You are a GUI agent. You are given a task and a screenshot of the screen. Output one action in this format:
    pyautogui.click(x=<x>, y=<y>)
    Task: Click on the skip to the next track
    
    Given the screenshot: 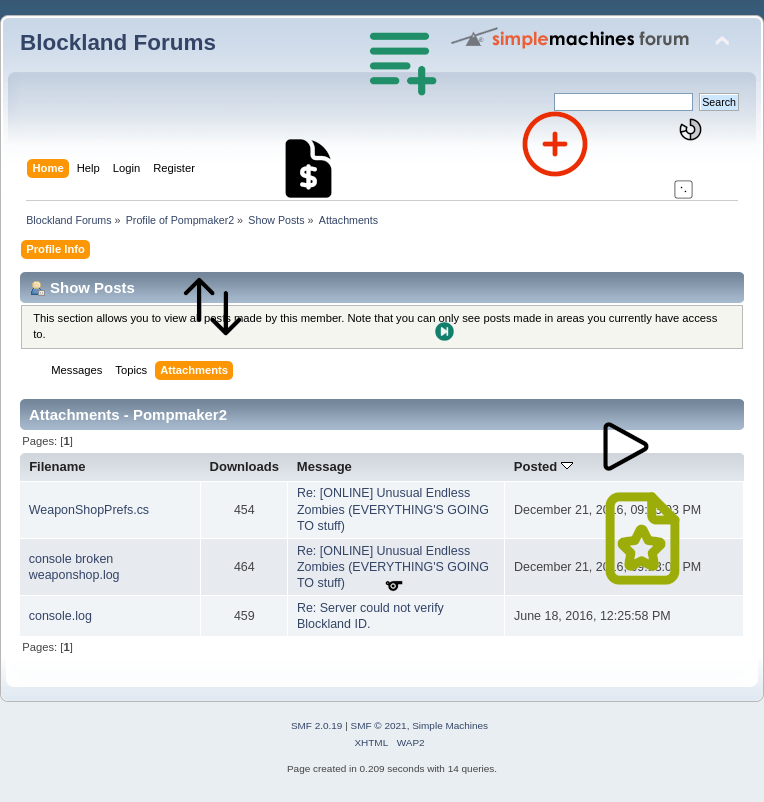 What is the action you would take?
    pyautogui.click(x=444, y=331)
    